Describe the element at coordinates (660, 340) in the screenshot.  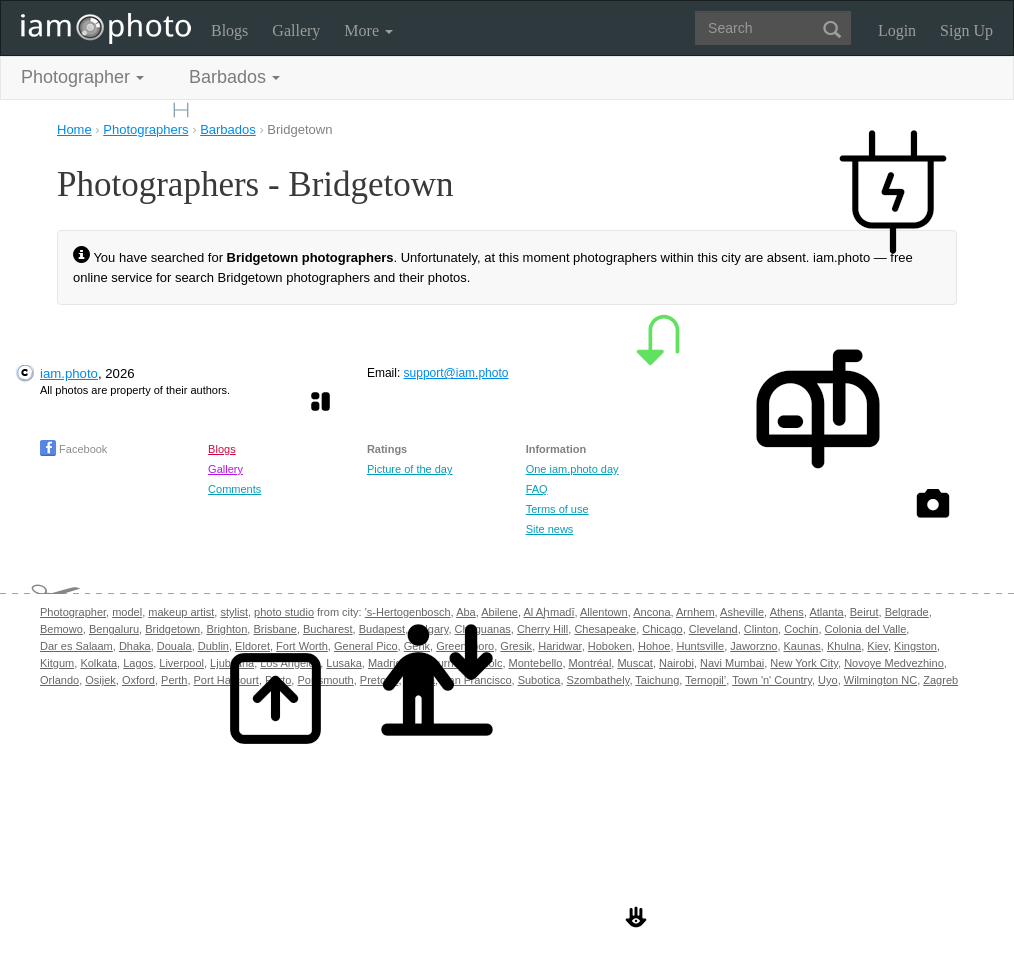
I see `undo or reverse previous action` at that location.